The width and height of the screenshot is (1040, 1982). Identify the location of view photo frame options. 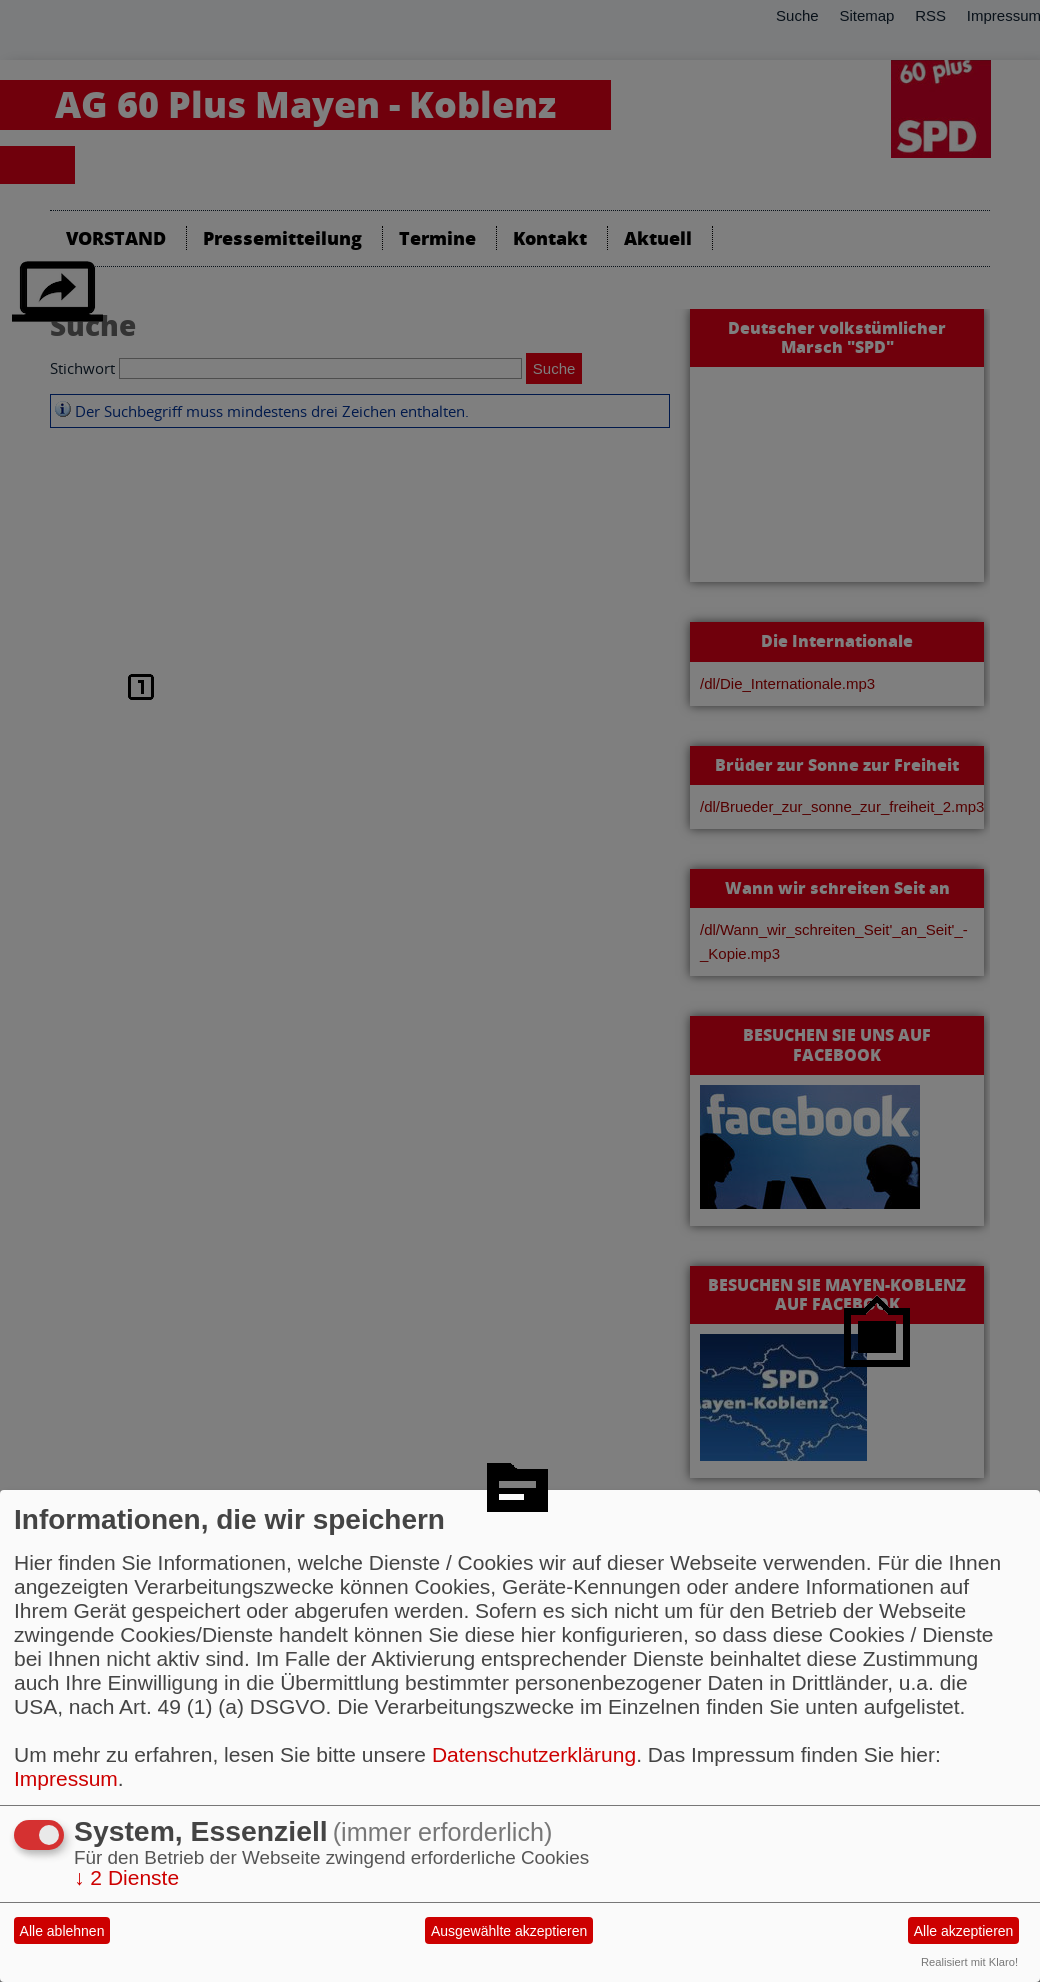
(877, 1334).